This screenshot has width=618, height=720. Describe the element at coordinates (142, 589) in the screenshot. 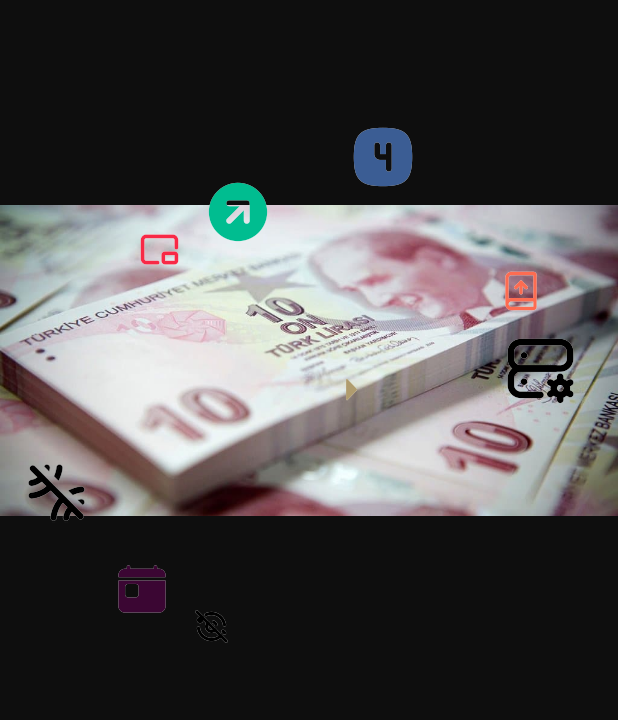

I see `view today's date or events` at that location.